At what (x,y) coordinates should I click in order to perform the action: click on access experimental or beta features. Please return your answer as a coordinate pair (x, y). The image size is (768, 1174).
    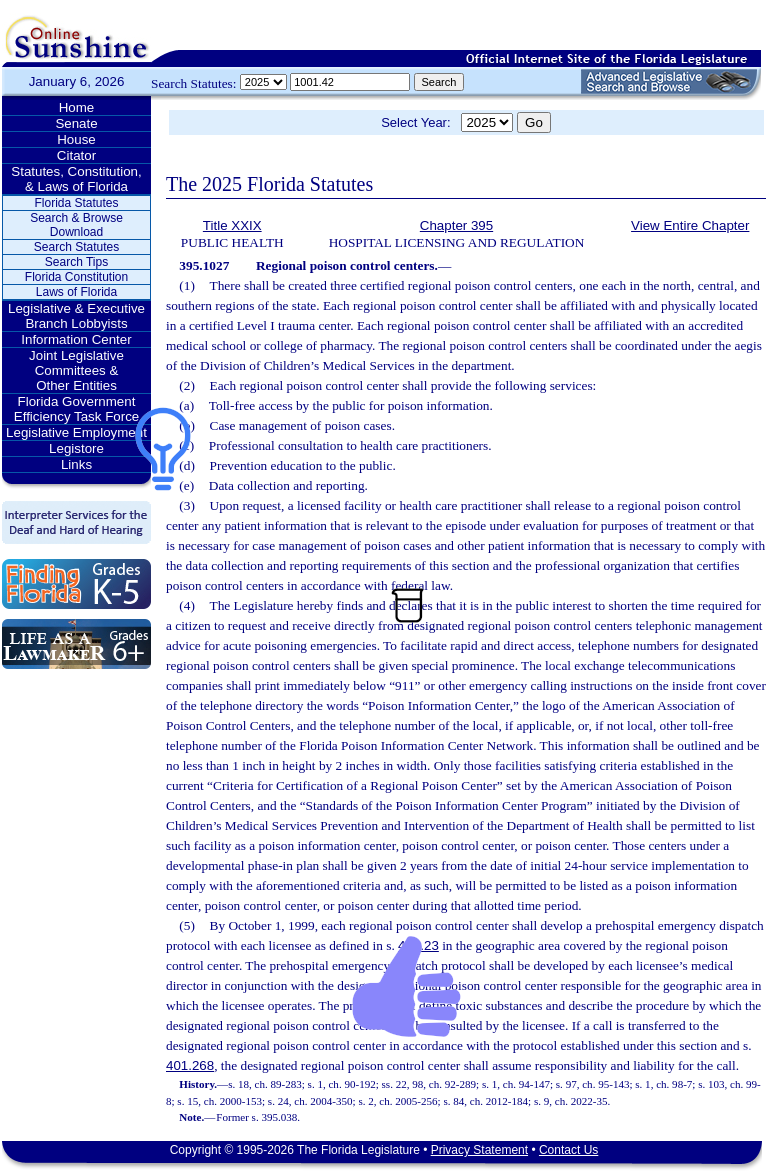
    Looking at the image, I should click on (407, 605).